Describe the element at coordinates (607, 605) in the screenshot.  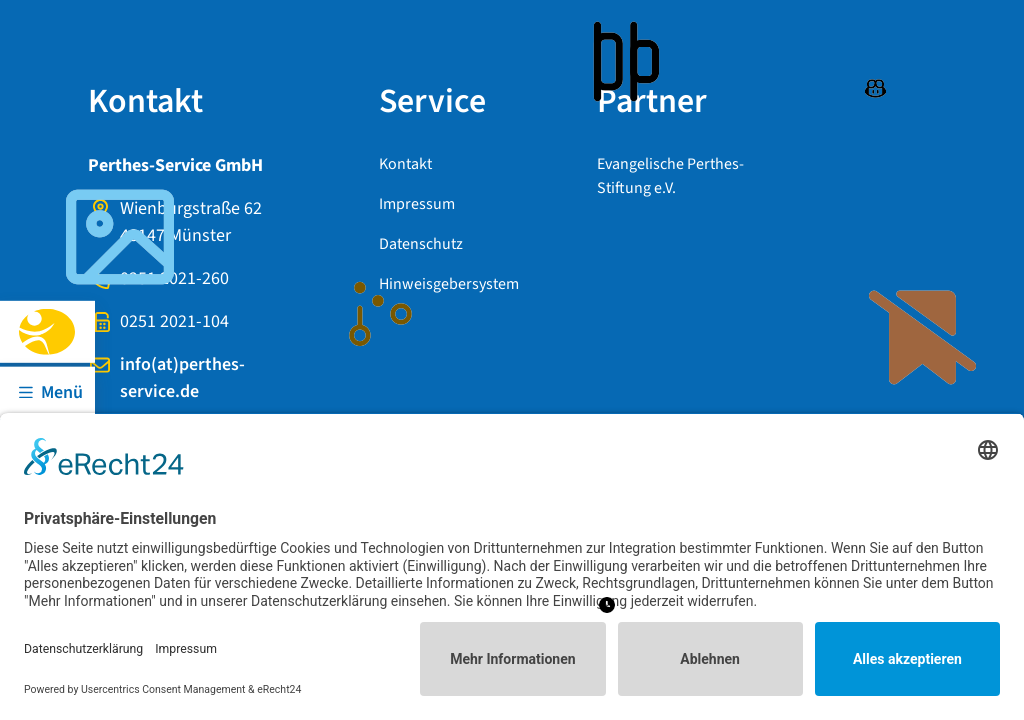
I see `view time or clock settings` at that location.